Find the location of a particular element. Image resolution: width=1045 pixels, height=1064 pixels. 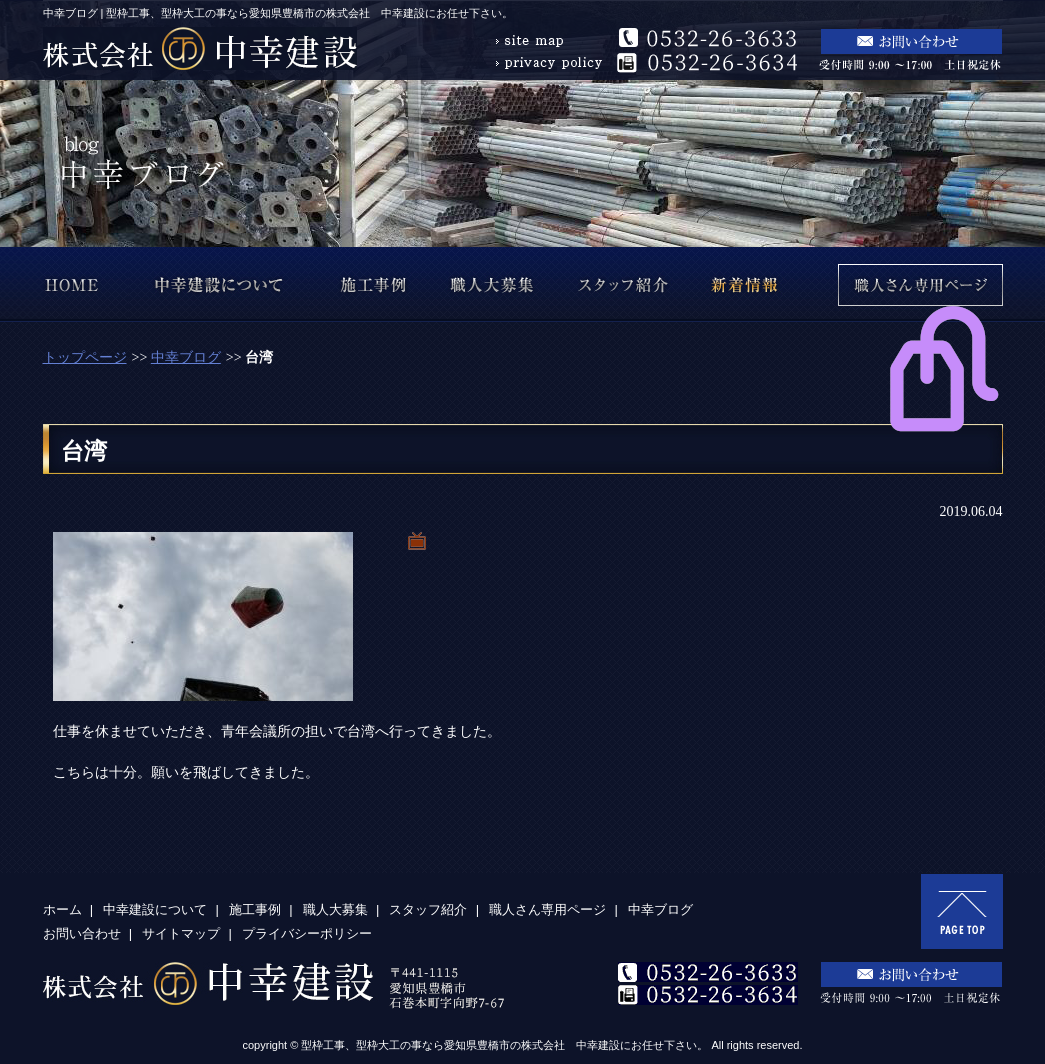

watch TV or video content is located at coordinates (417, 542).